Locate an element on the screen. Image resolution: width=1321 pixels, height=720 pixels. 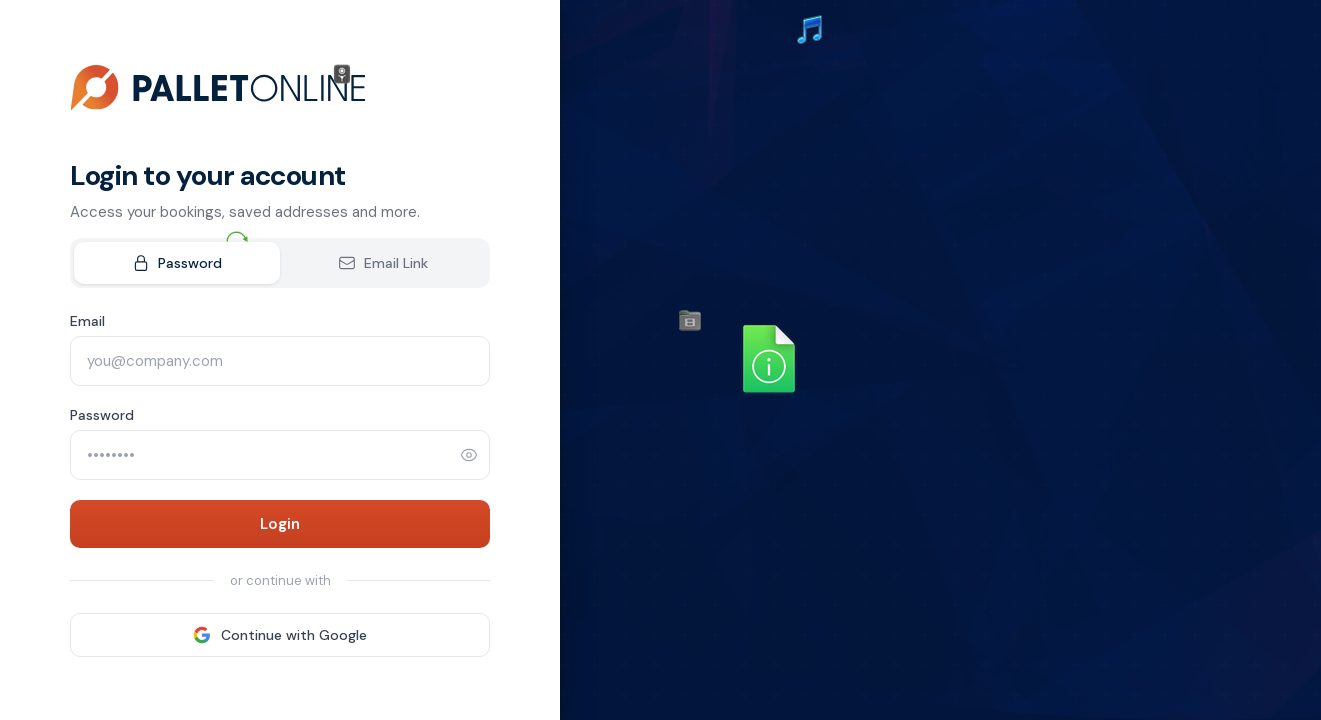
archive selected email messages is located at coordinates (342, 74).